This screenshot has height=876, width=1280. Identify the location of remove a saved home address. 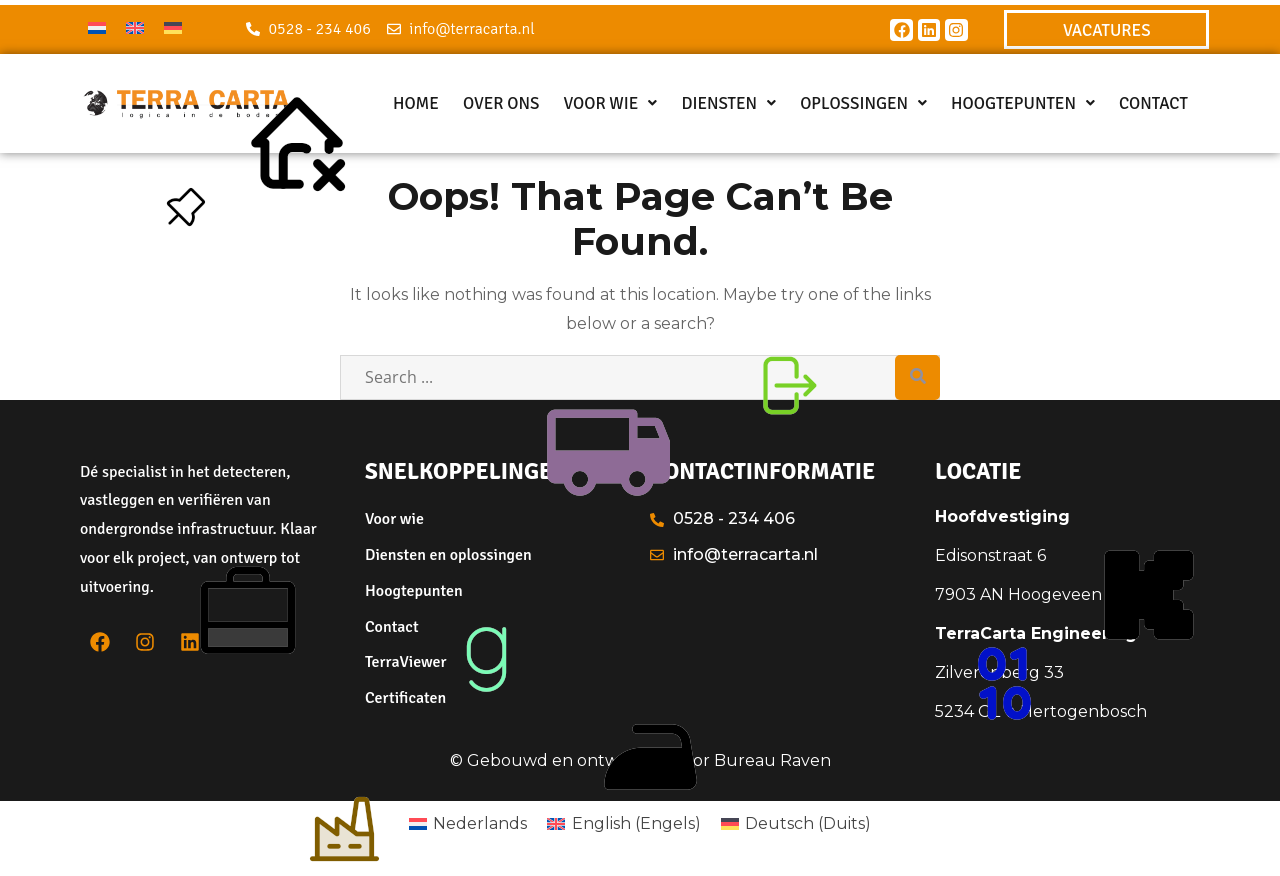
(297, 143).